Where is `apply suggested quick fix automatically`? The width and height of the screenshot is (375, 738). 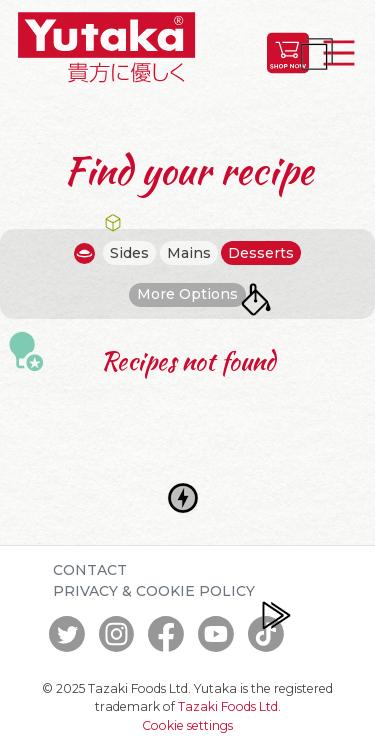
apply suggested quick fix automatically is located at coordinates (23, 351).